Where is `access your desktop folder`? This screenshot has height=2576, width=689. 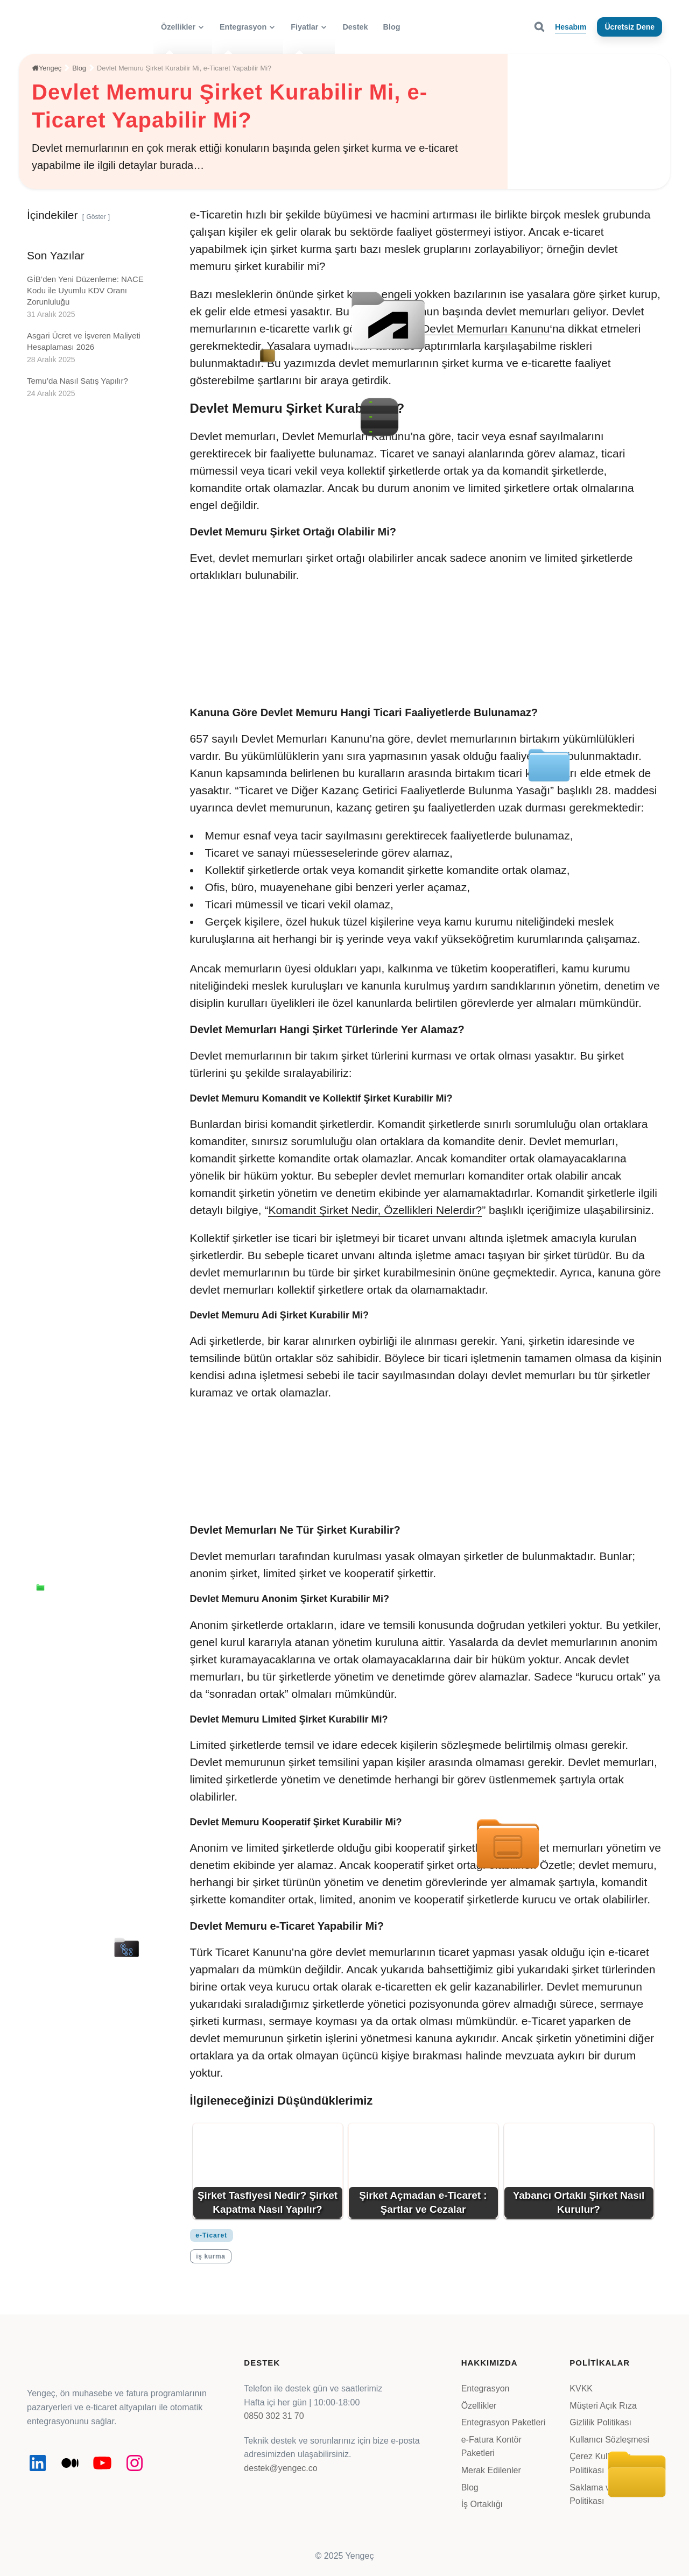 access your desktop folder is located at coordinates (268, 355).